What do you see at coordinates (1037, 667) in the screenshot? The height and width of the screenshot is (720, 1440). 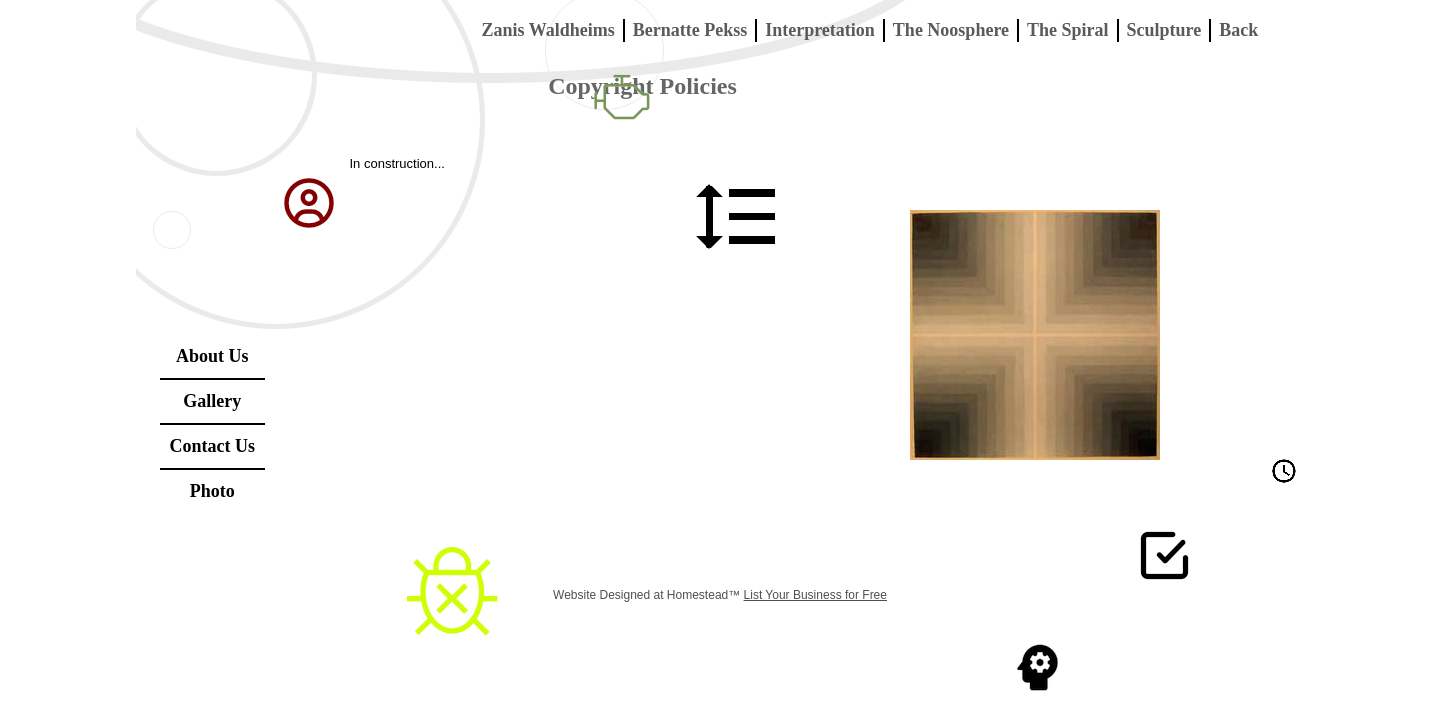 I see `access mental health or mindfulness features` at bounding box center [1037, 667].